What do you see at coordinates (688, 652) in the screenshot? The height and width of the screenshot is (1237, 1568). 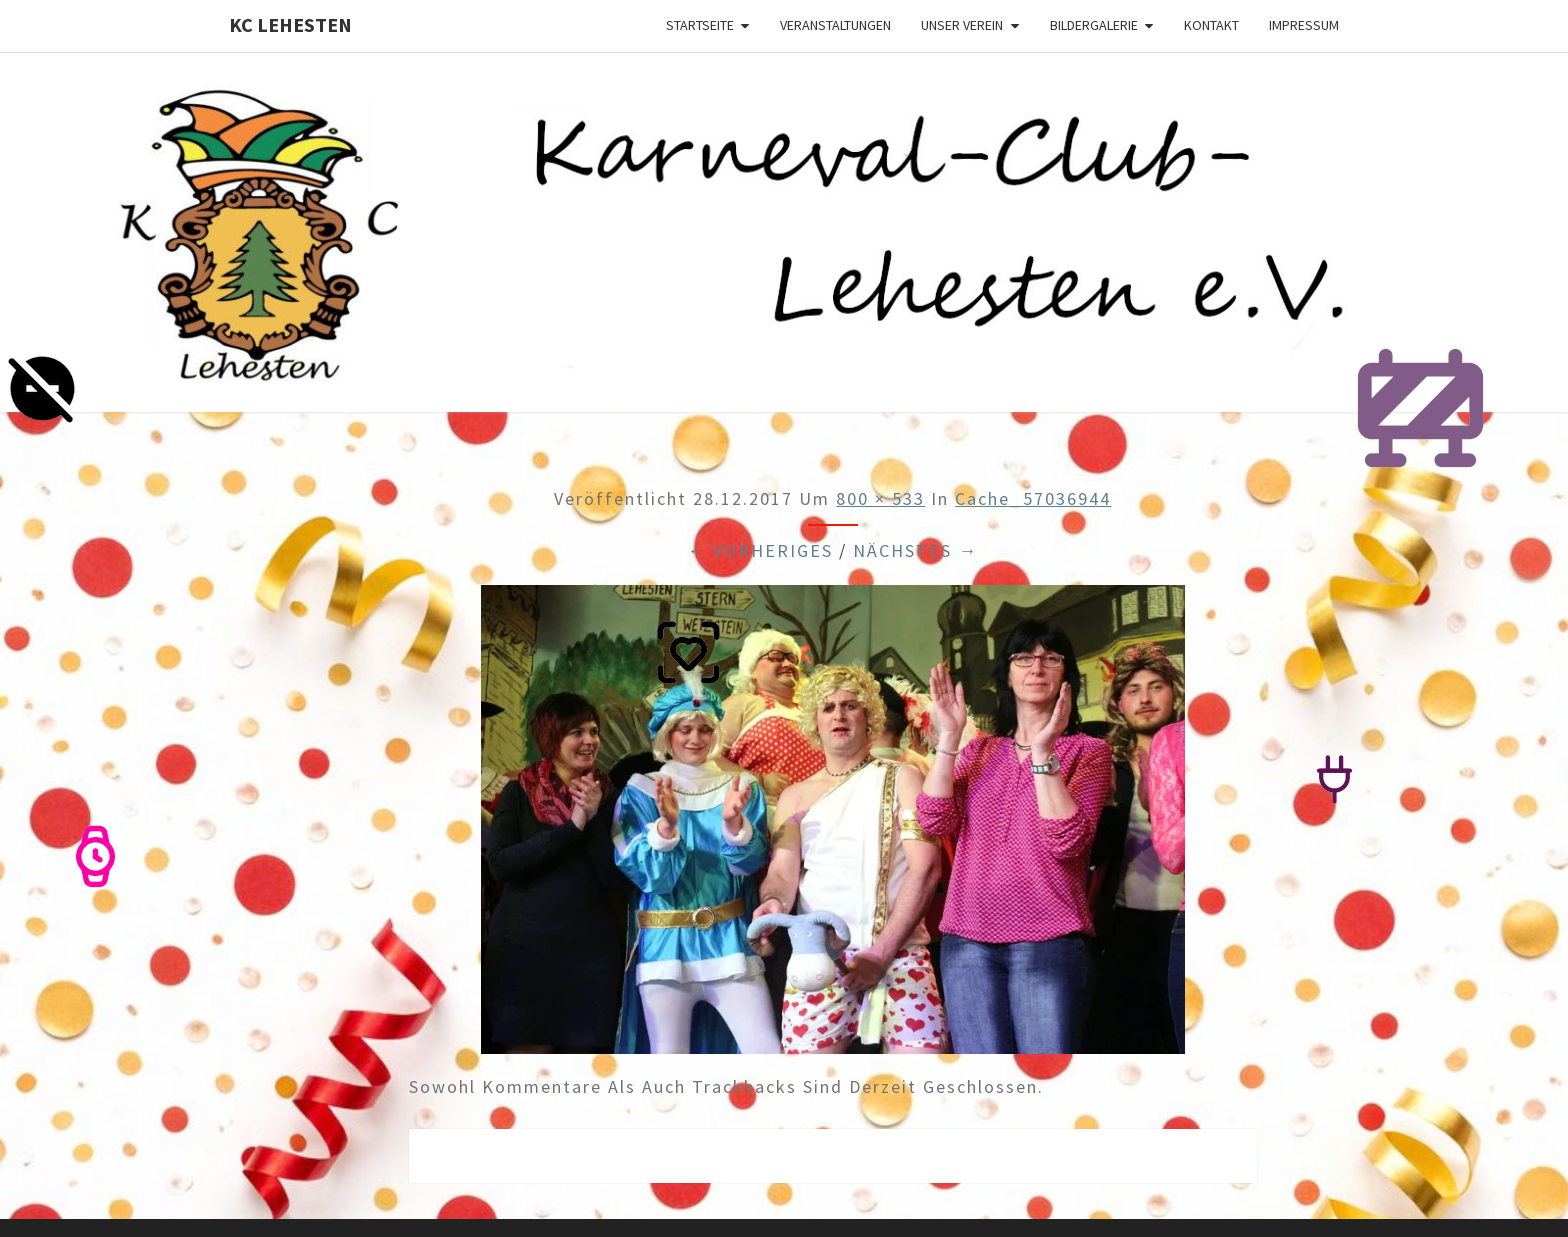 I see `scan or detect health vitals` at bounding box center [688, 652].